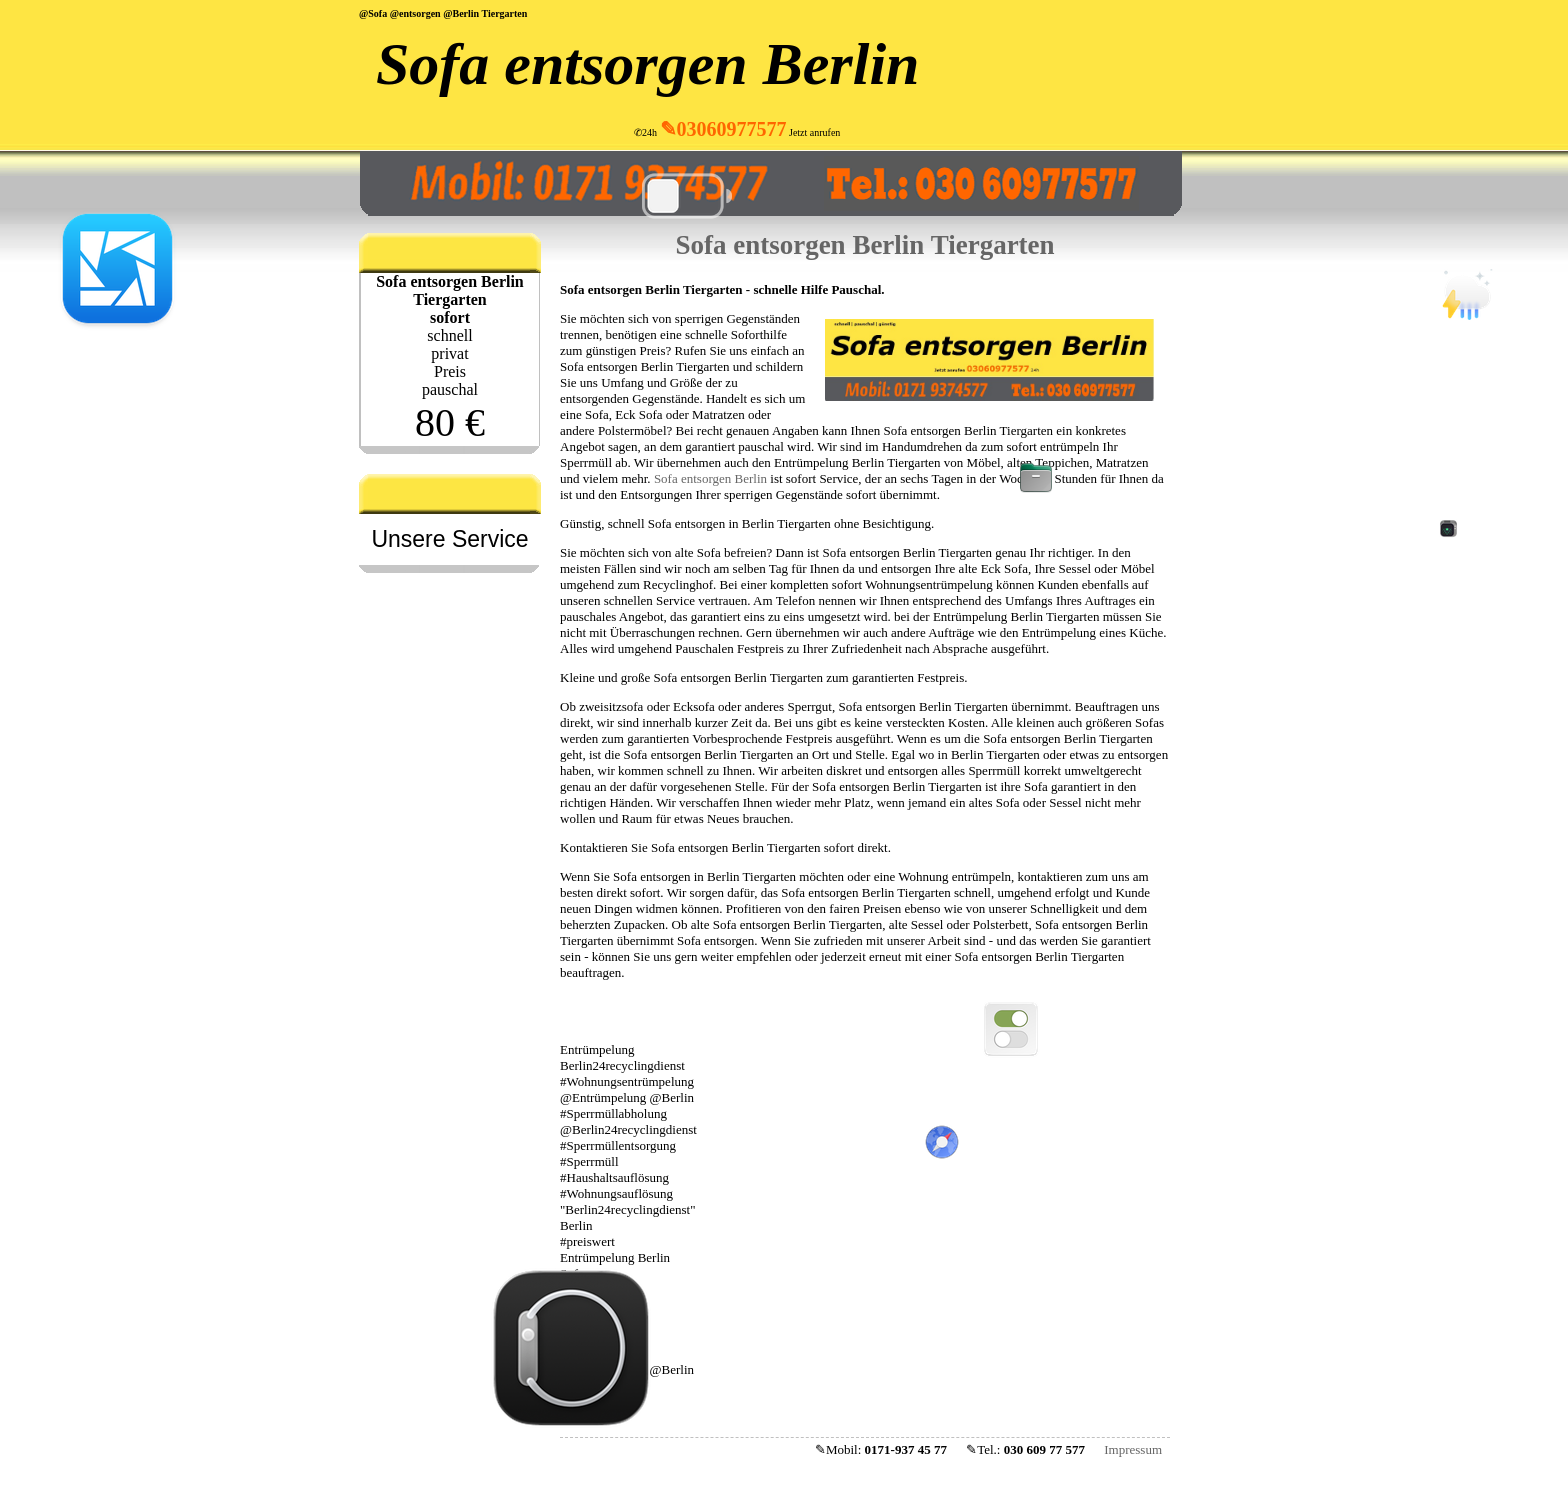 Image resolution: width=1568 pixels, height=1487 pixels. Describe the element at coordinates (1036, 477) in the screenshot. I see `open the file manager application` at that location.